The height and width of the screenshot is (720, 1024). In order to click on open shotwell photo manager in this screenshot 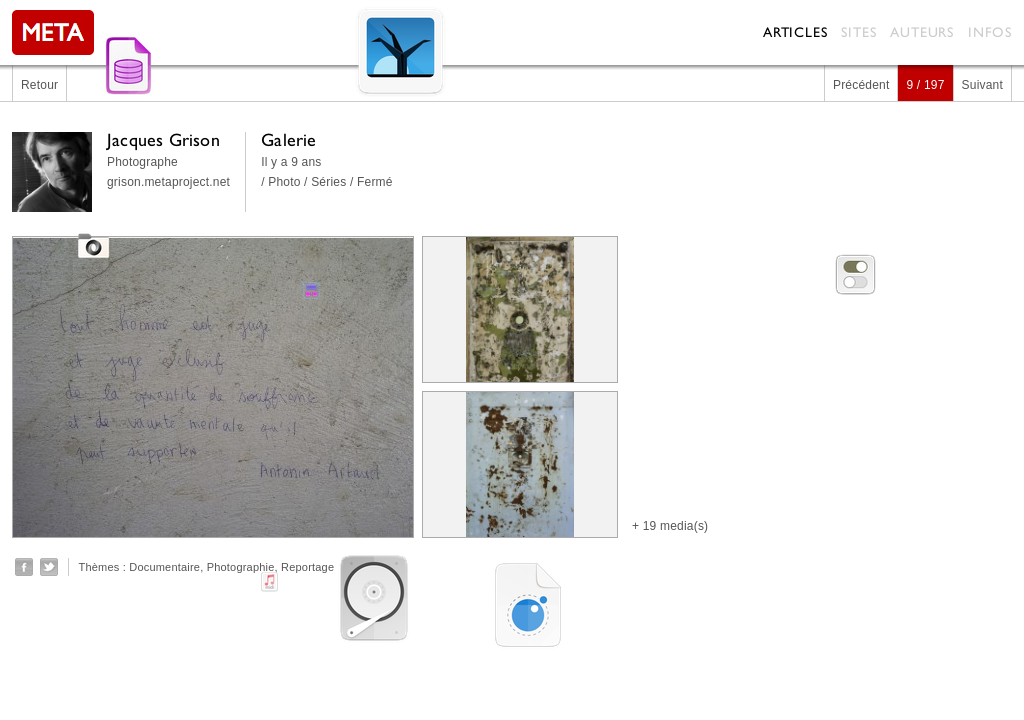, I will do `click(400, 51)`.